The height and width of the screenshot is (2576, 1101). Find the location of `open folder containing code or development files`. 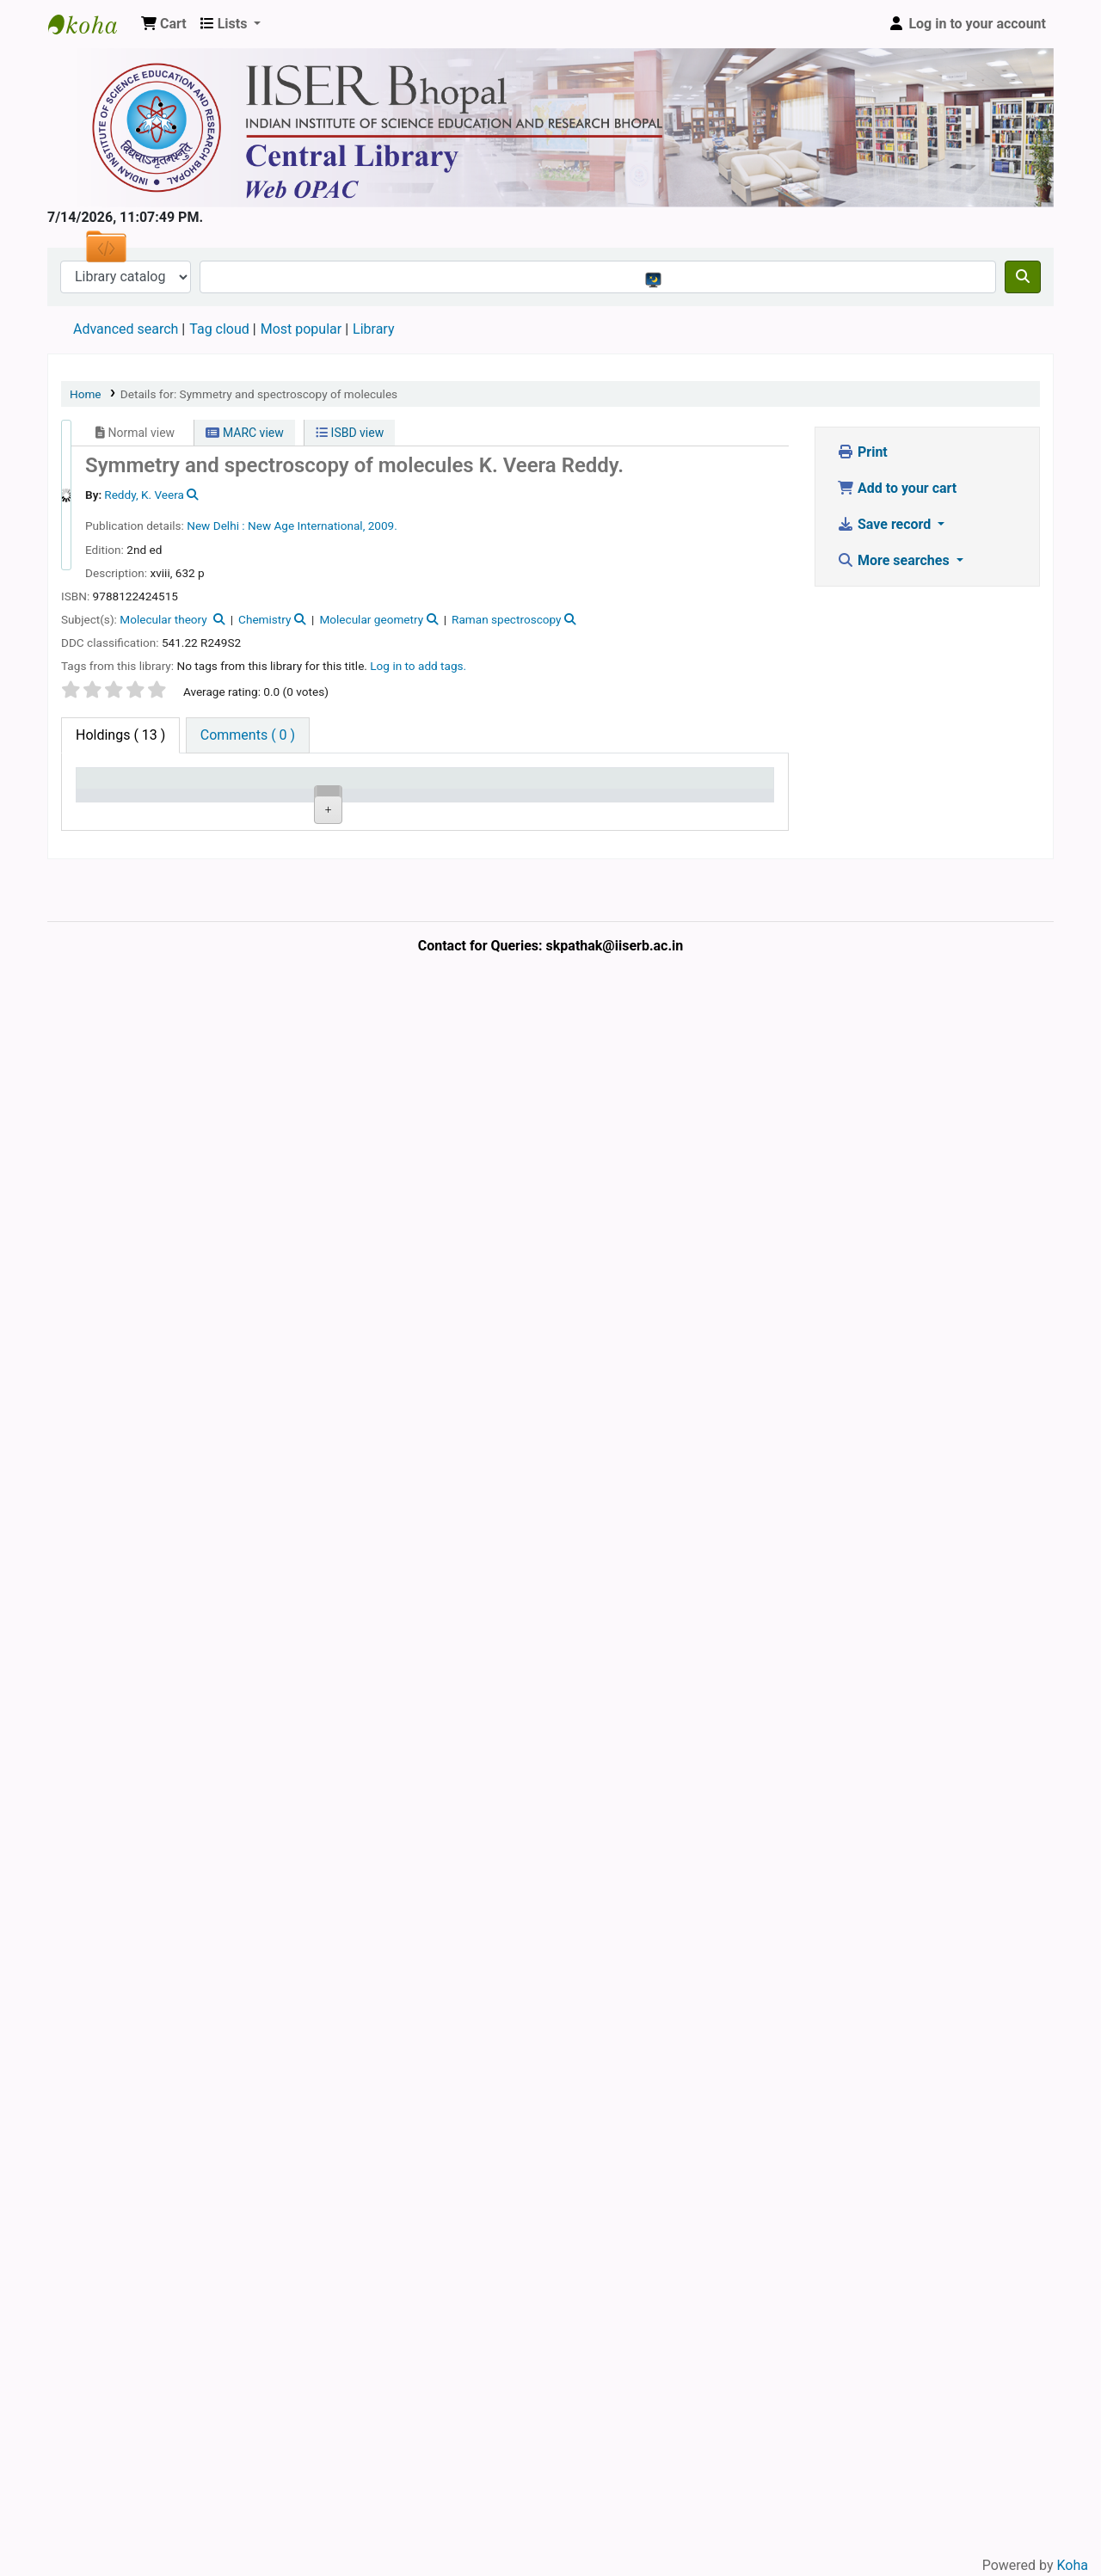

open folder containing code or development files is located at coordinates (106, 246).